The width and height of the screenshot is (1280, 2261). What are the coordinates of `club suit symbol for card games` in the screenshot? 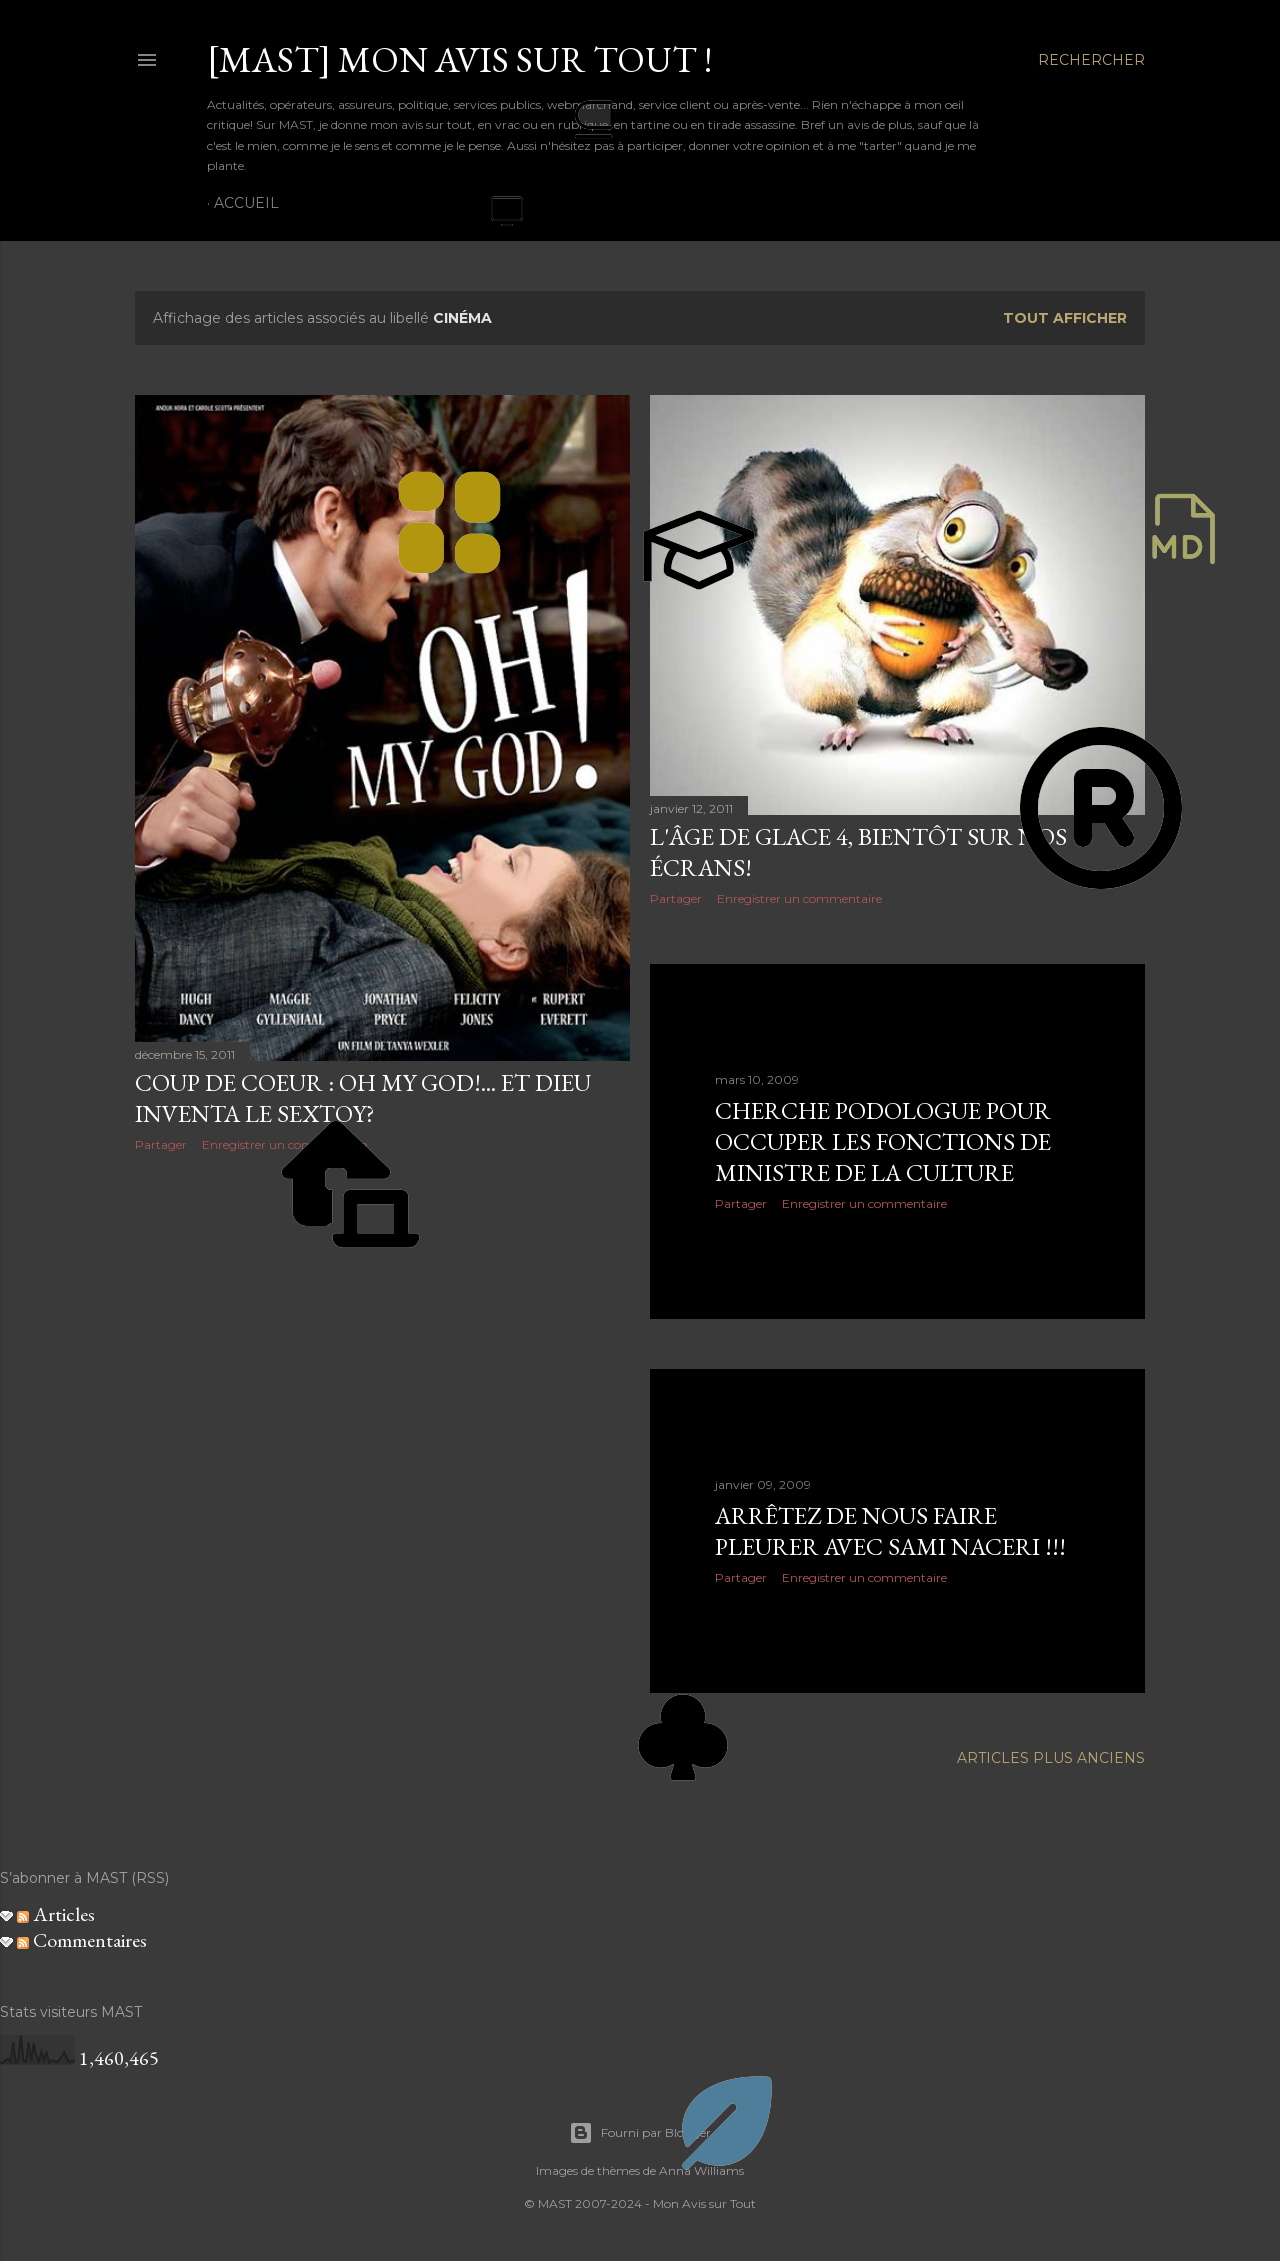 It's located at (683, 1739).